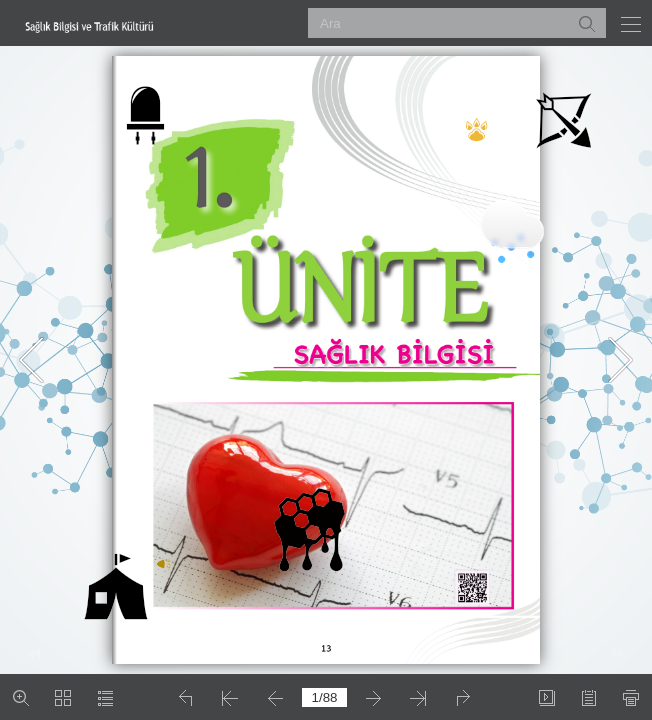 This screenshot has width=652, height=720. I want to click on toggle fog lights on or off, so click(164, 564).